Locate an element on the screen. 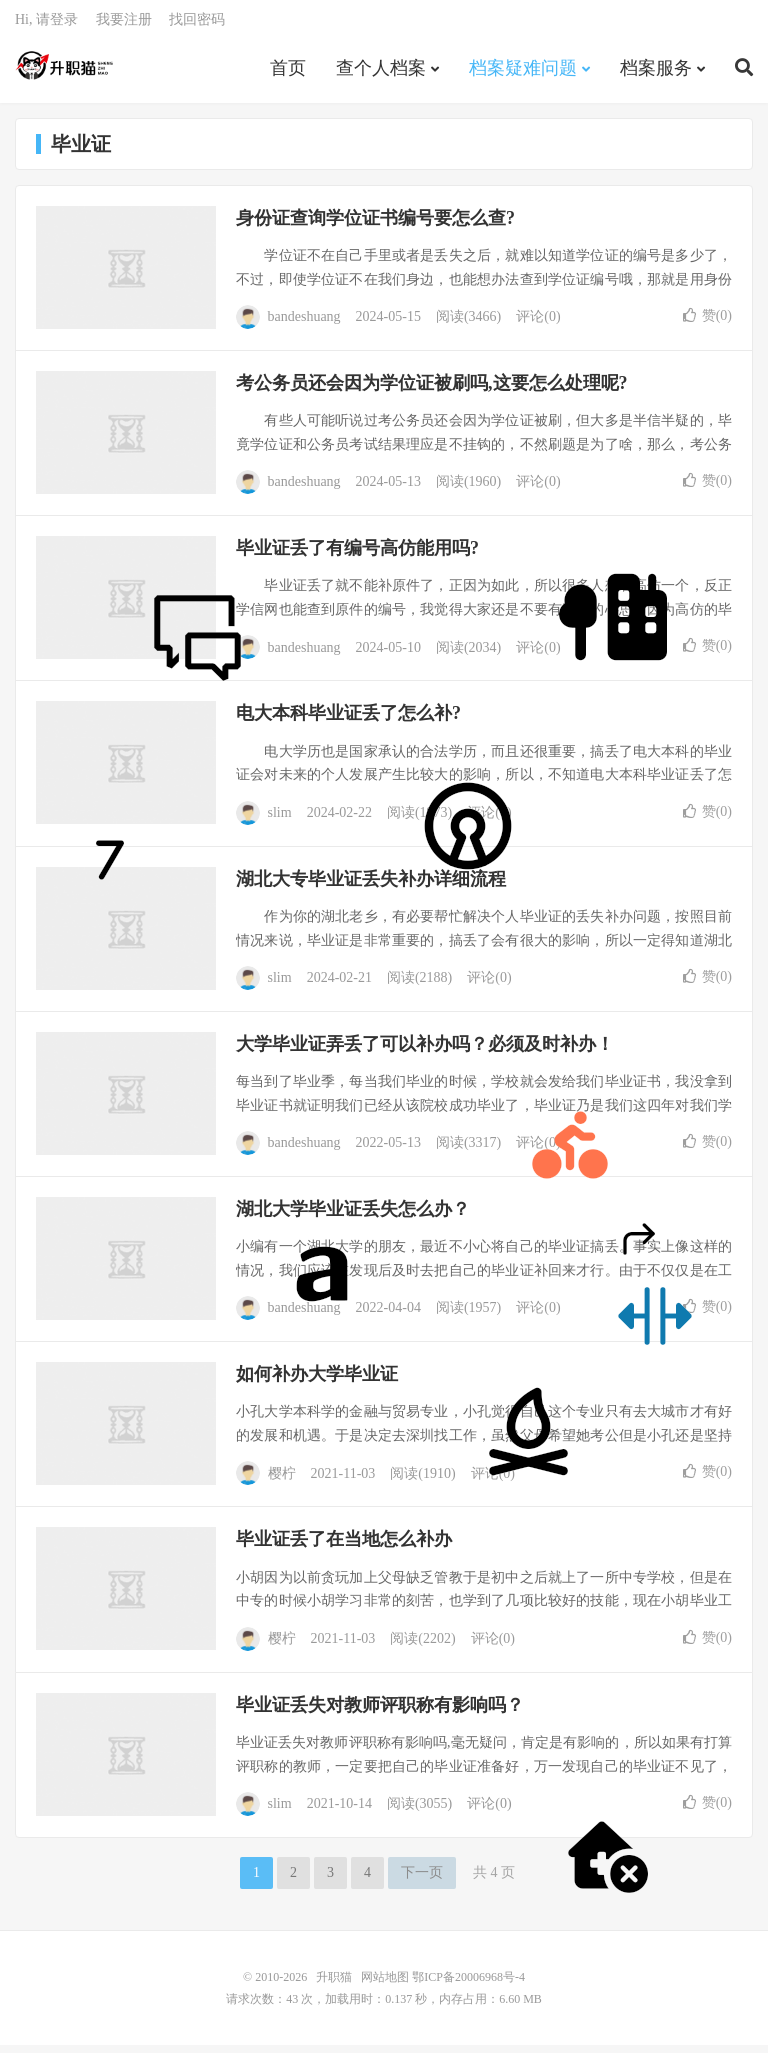 This screenshot has height=2053, width=768. access camping or outdoor activity features is located at coordinates (528, 1431).